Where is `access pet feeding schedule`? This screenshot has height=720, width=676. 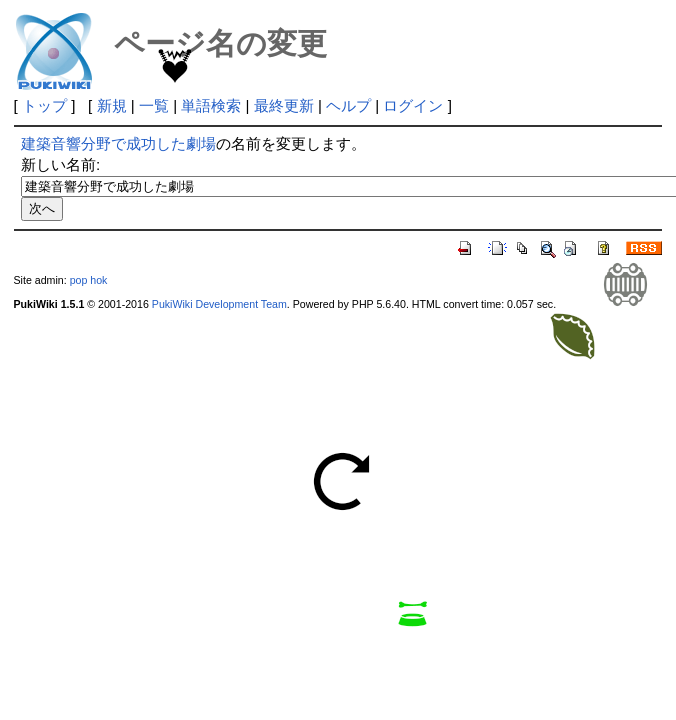 access pet feeding schedule is located at coordinates (412, 612).